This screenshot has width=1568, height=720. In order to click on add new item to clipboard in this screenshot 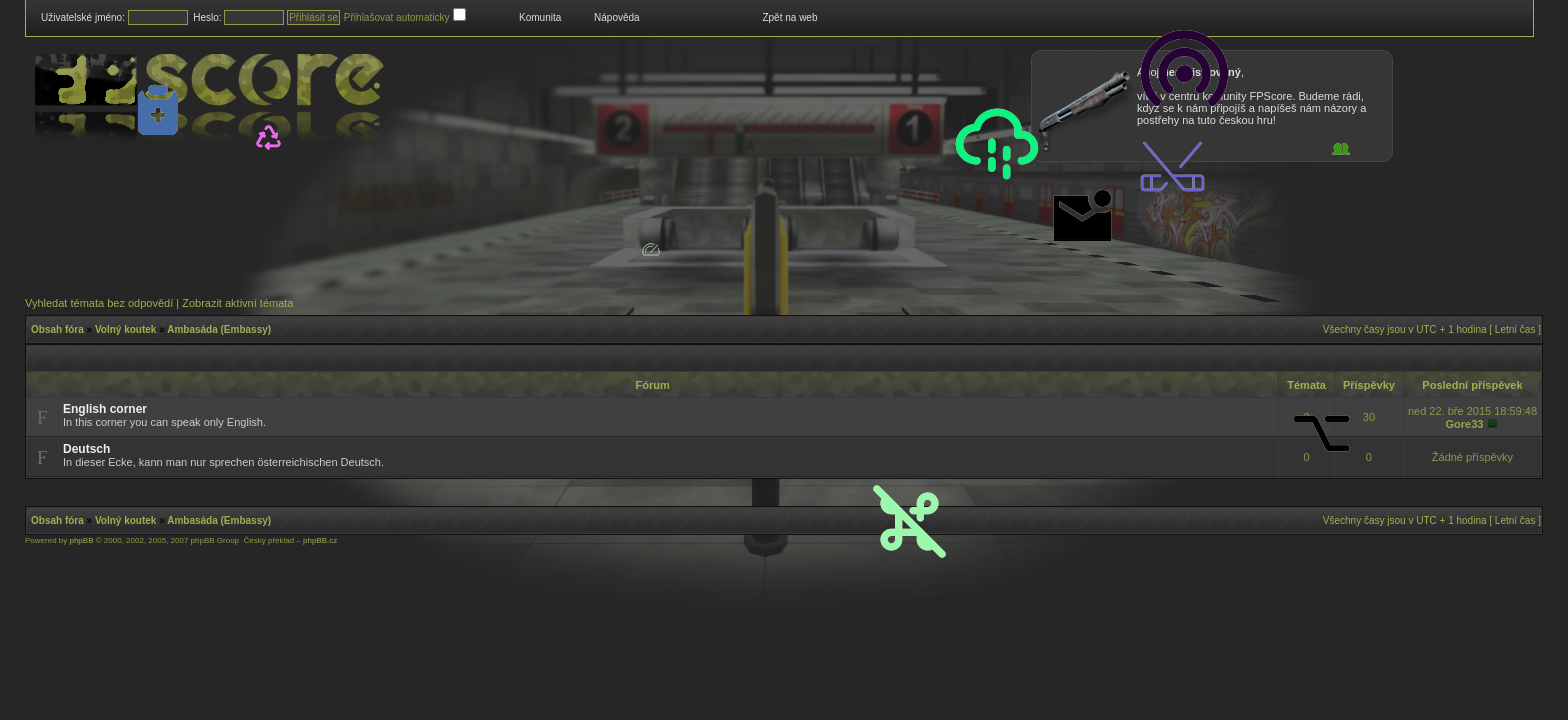, I will do `click(158, 110)`.